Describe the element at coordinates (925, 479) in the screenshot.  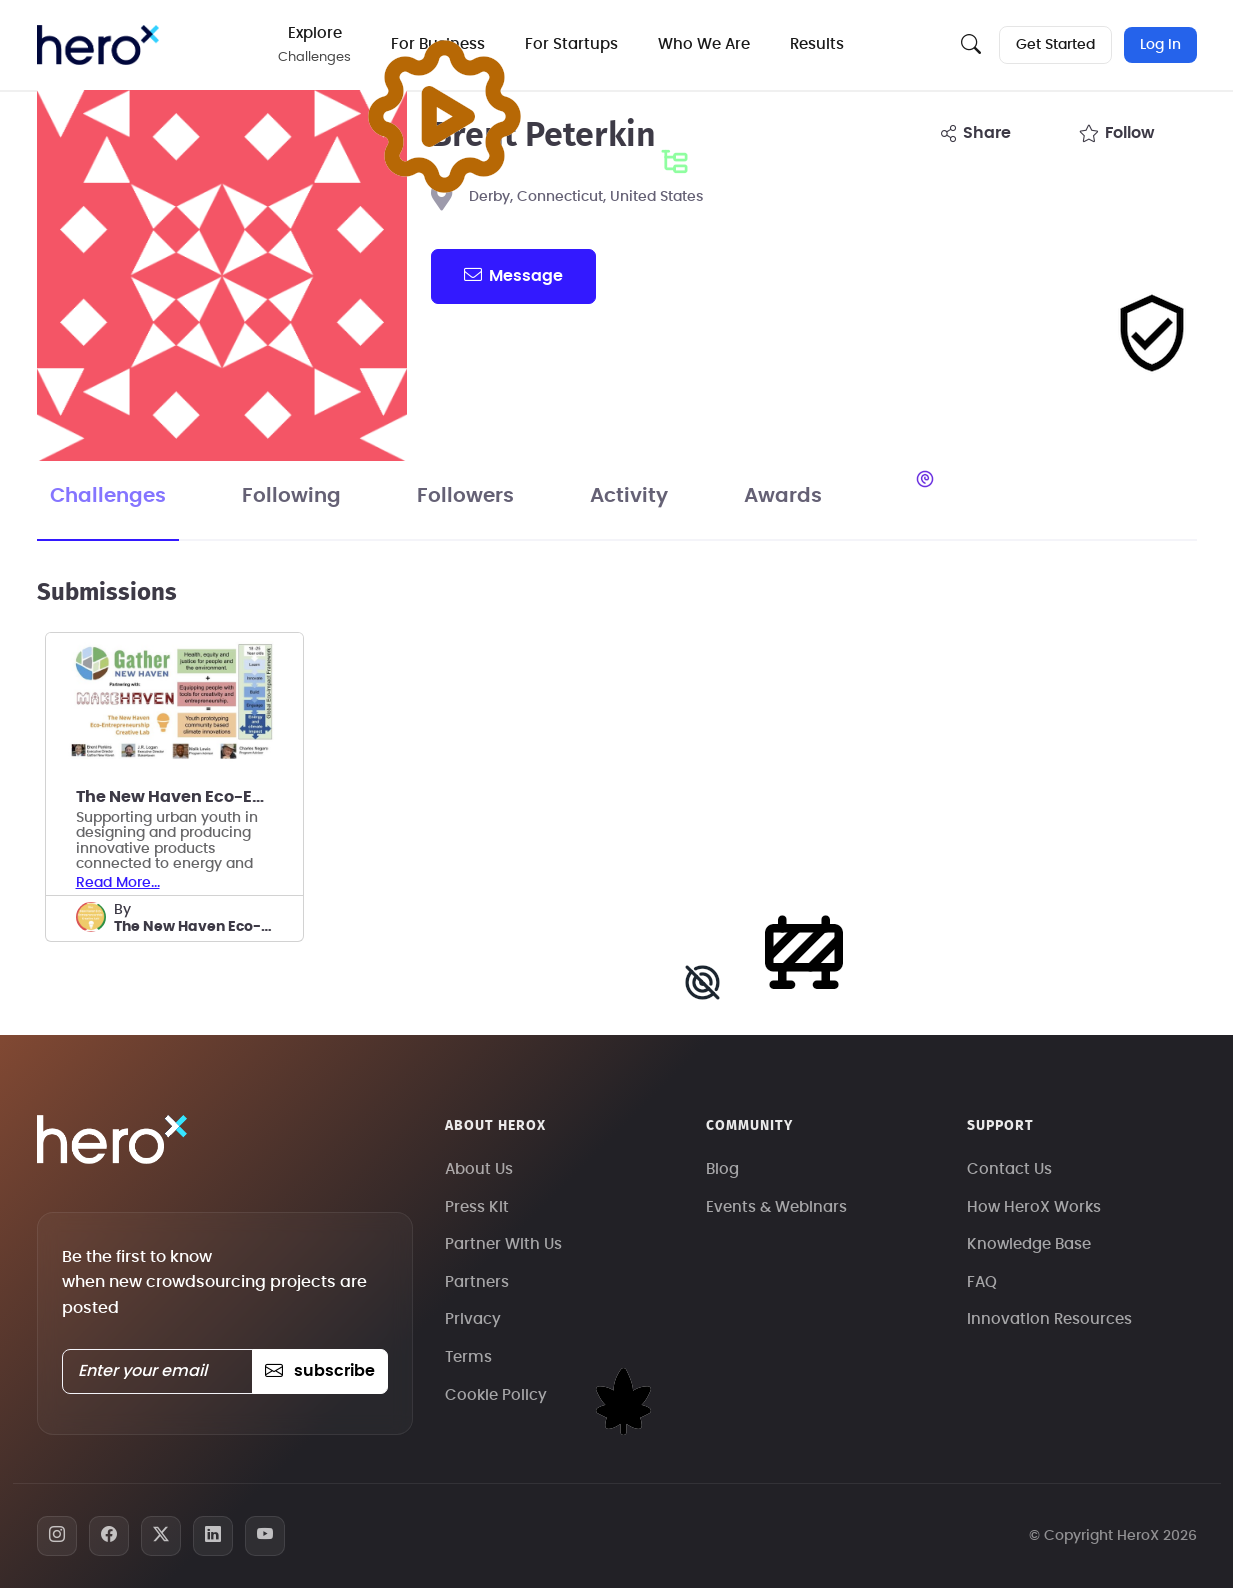
I see `debian linux operating system logo` at that location.